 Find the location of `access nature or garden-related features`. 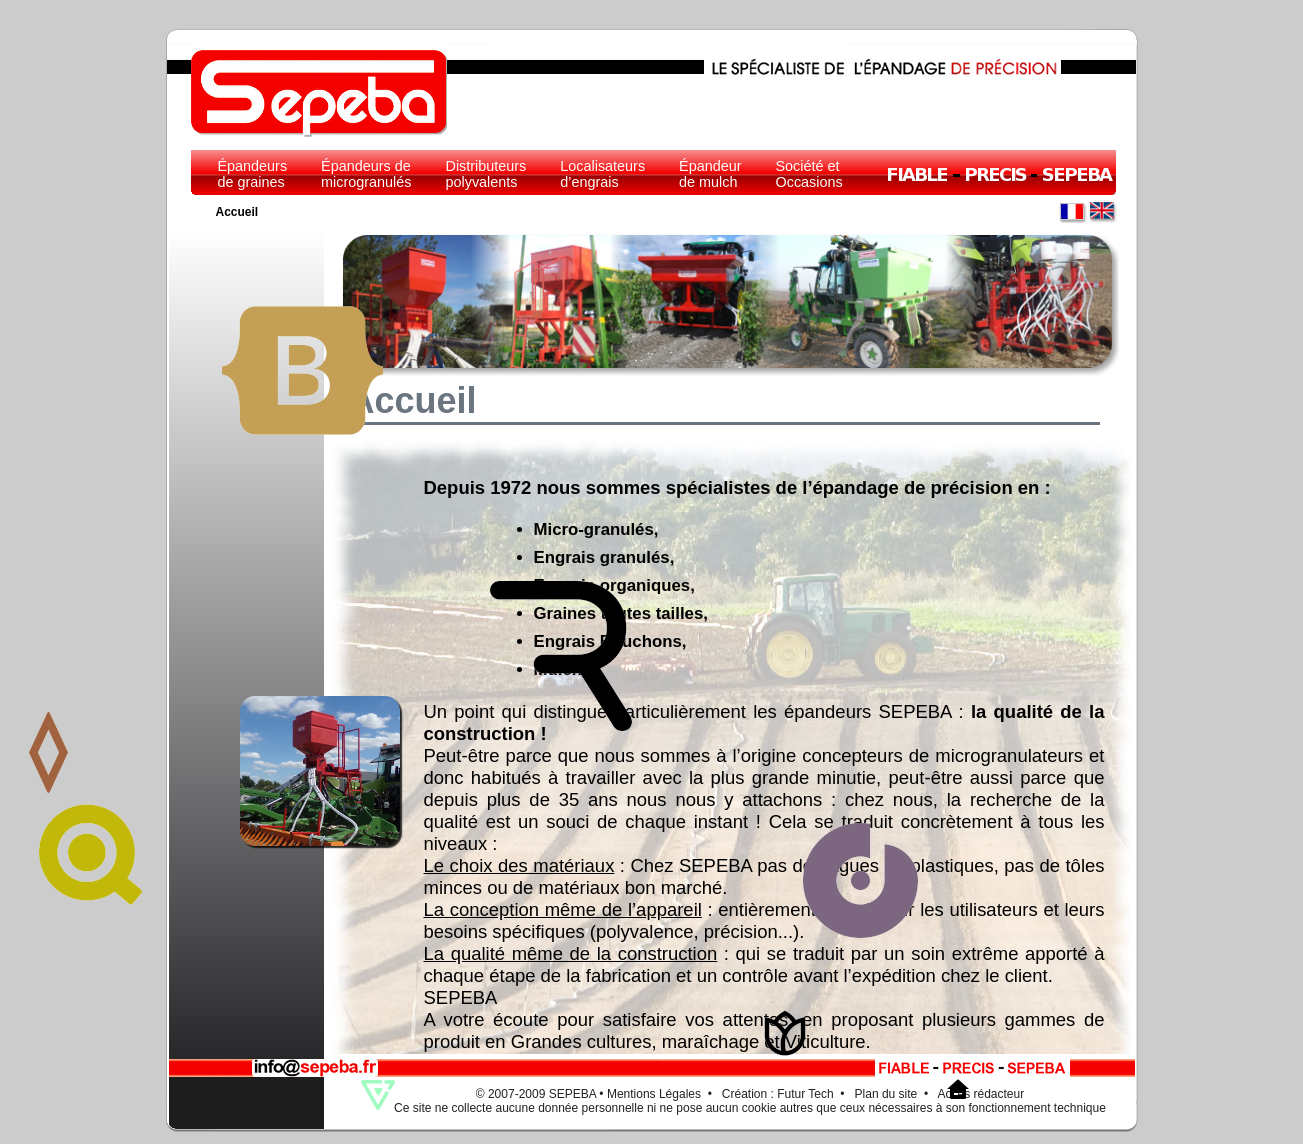

access nature or garden-related features is located at coordinates (785, 1033).